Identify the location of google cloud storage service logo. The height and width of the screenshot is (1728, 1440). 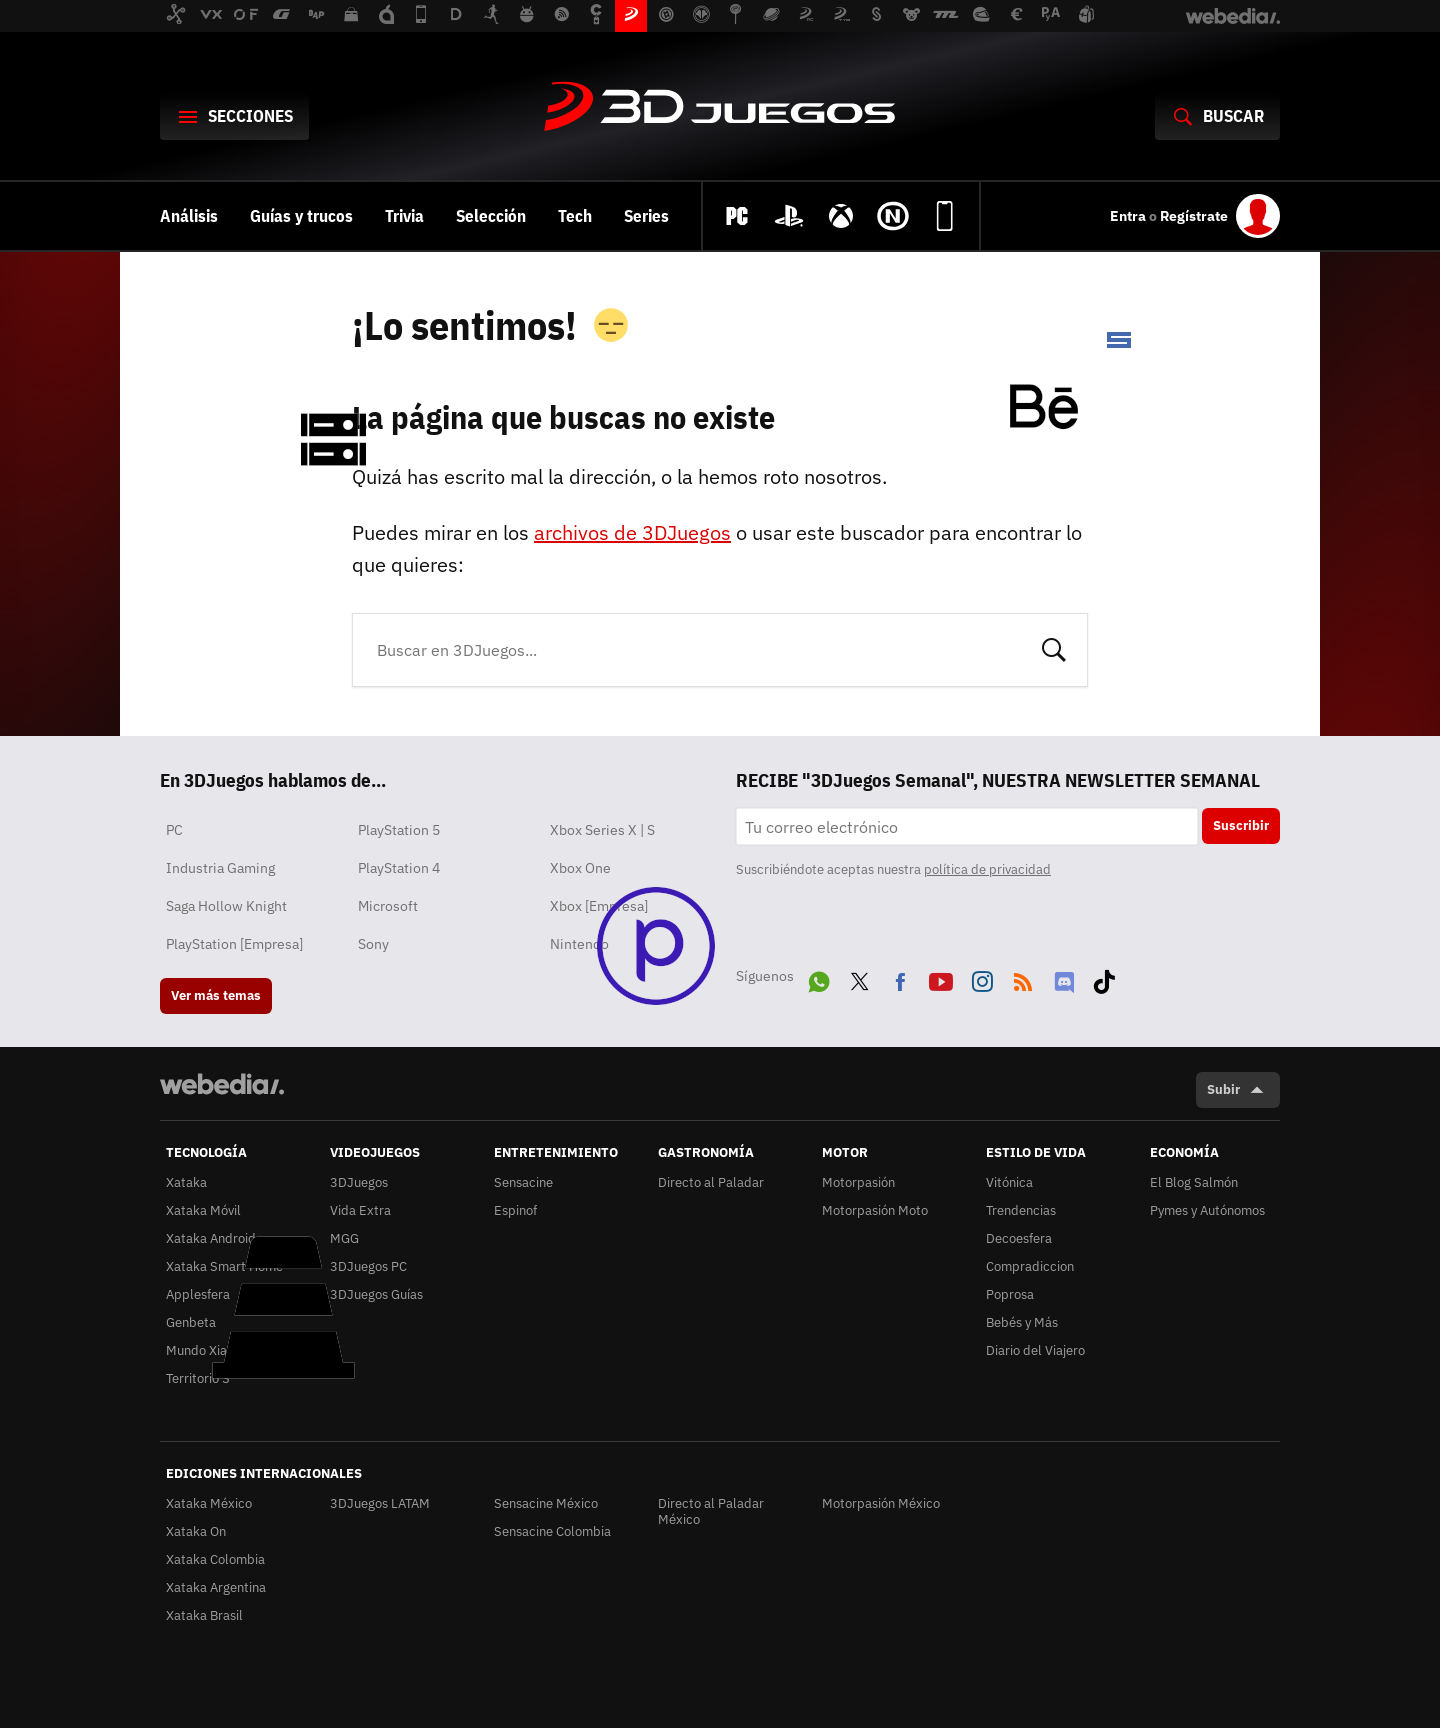
(333, 439).